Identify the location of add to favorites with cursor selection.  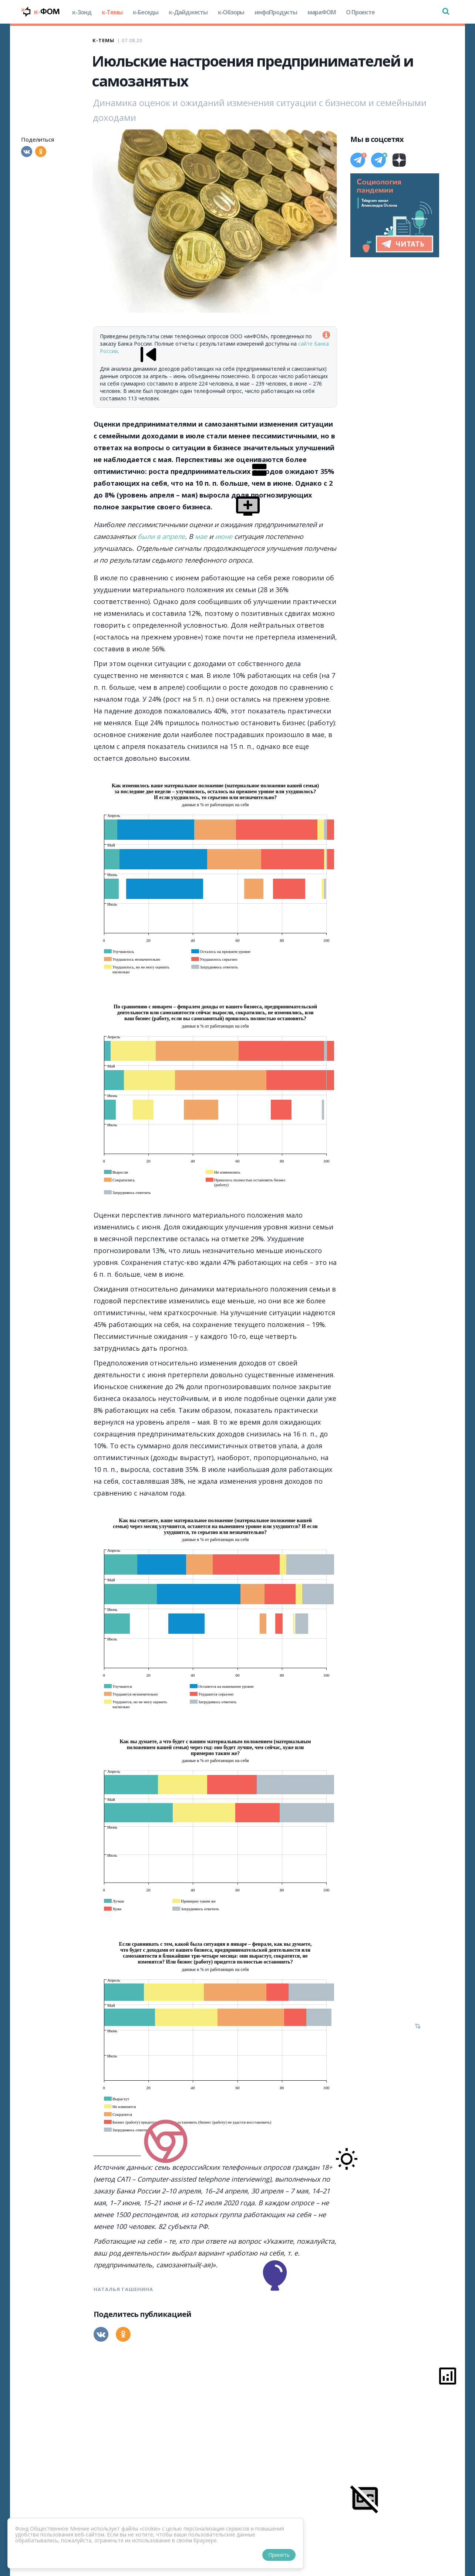
(418, 2026).